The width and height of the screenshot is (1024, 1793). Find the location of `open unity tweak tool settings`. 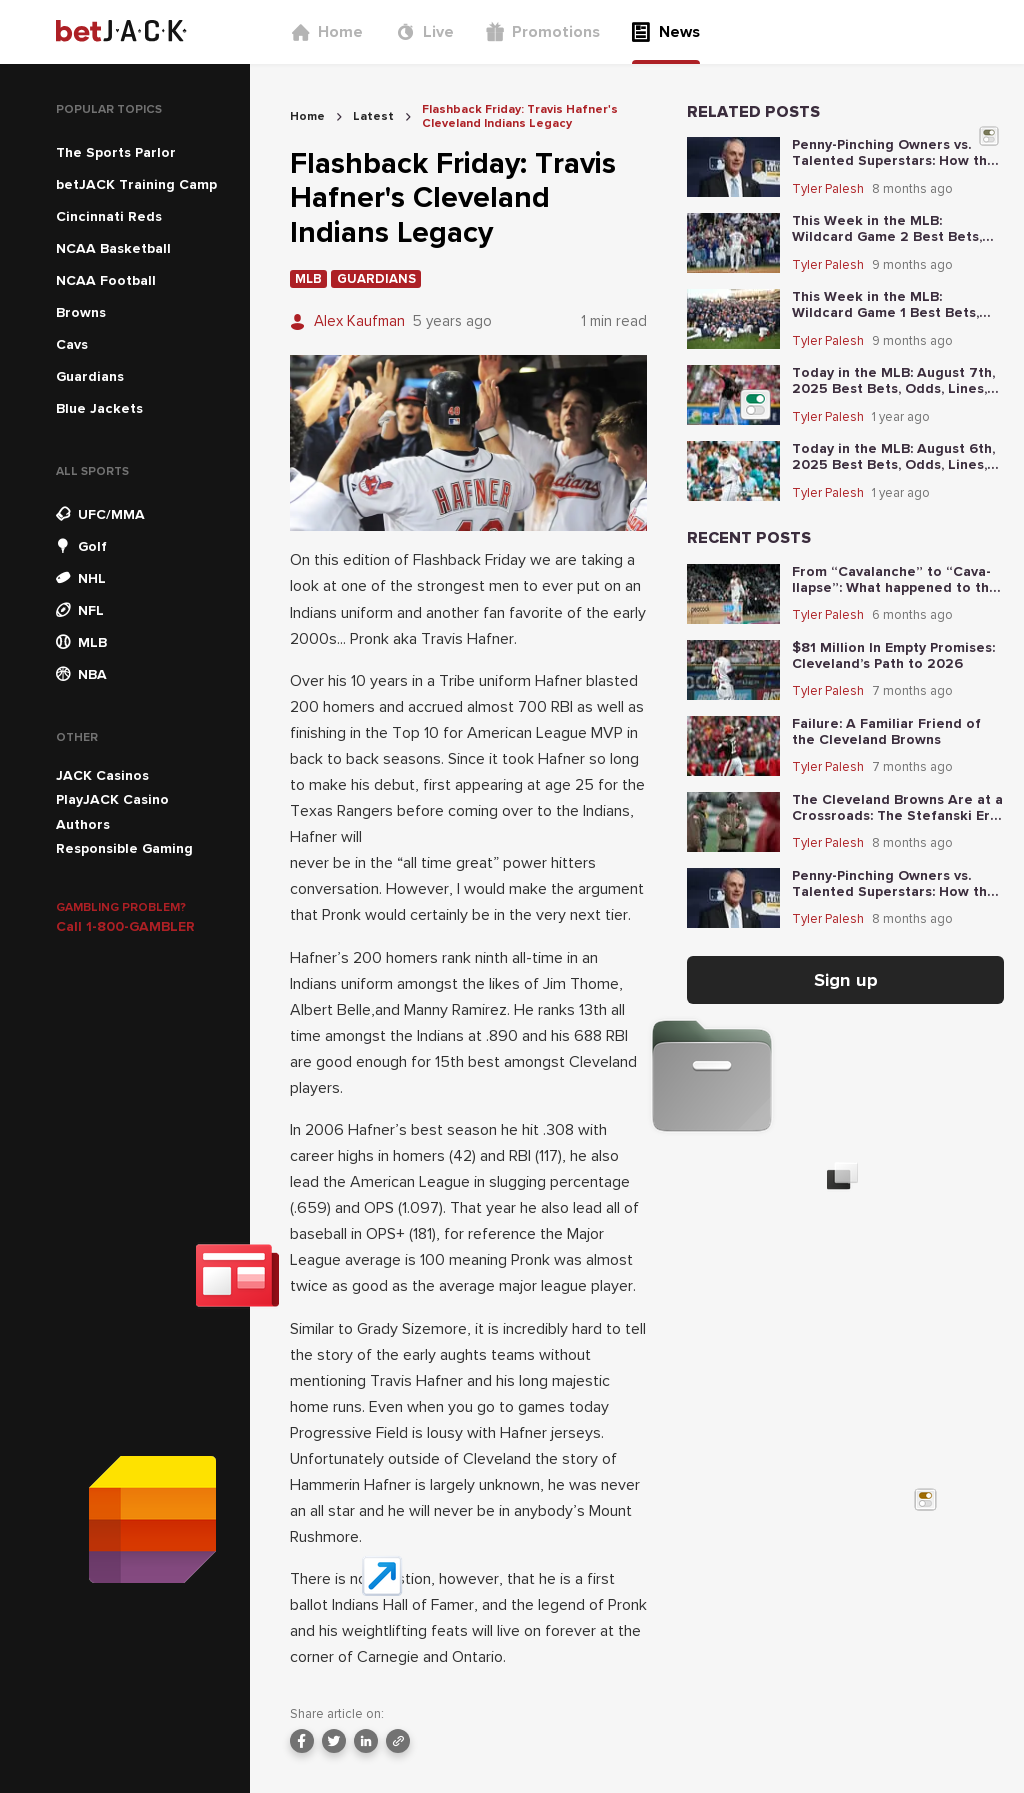

open unity tweak tool settings is located at coordinates (989, 136).